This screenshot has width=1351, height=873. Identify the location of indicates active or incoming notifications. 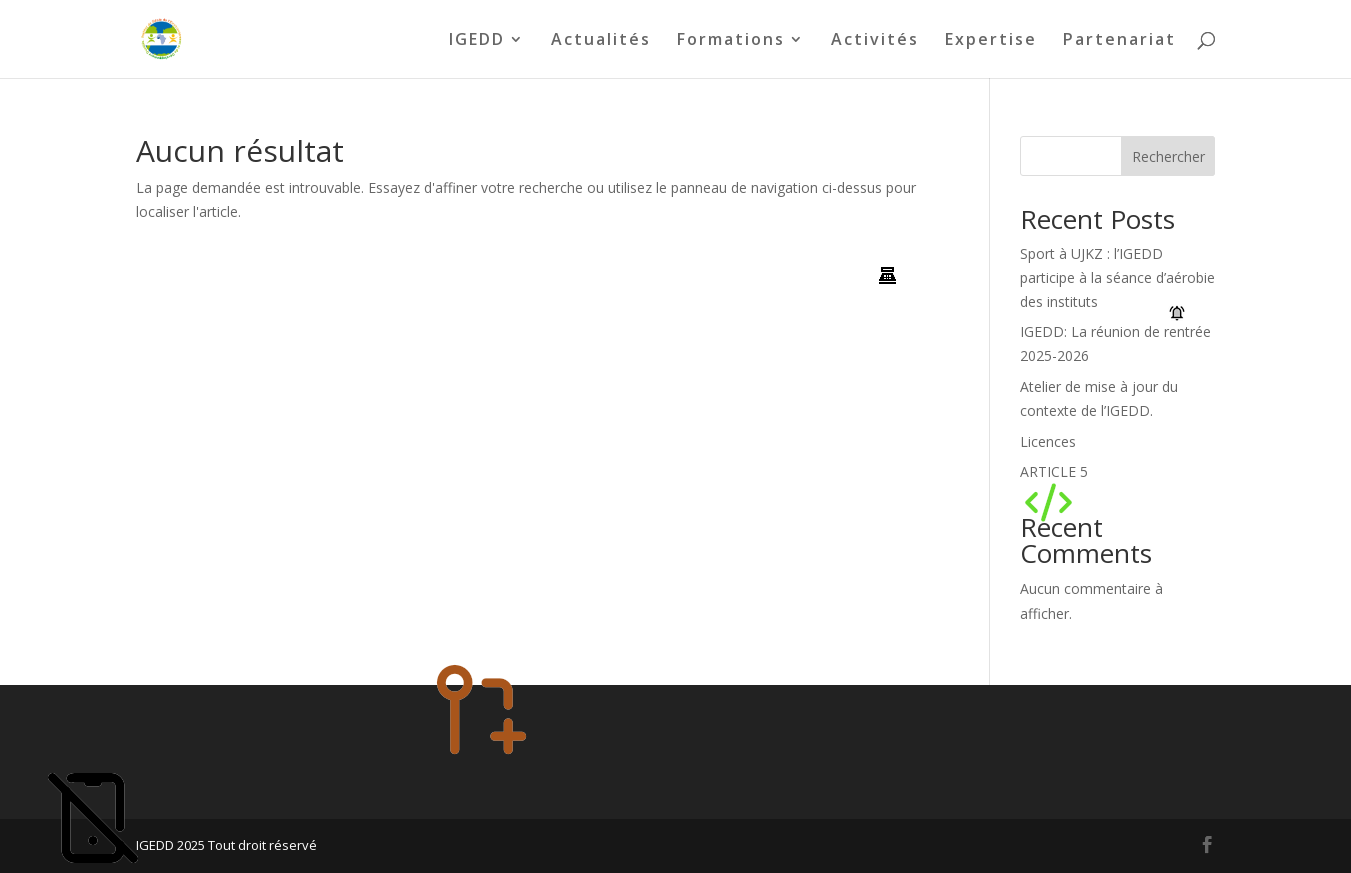
(1177, 313).